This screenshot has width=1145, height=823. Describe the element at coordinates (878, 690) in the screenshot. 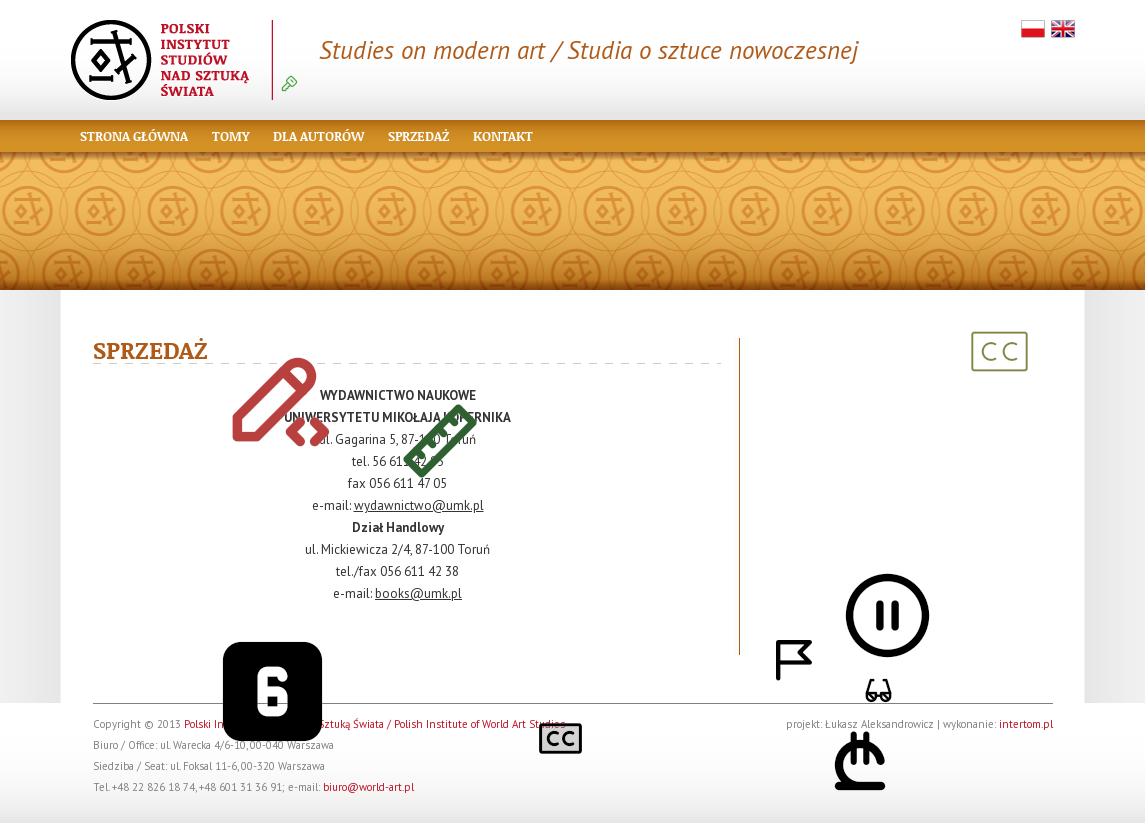

I see `toggle summer or beach mode` at that location.